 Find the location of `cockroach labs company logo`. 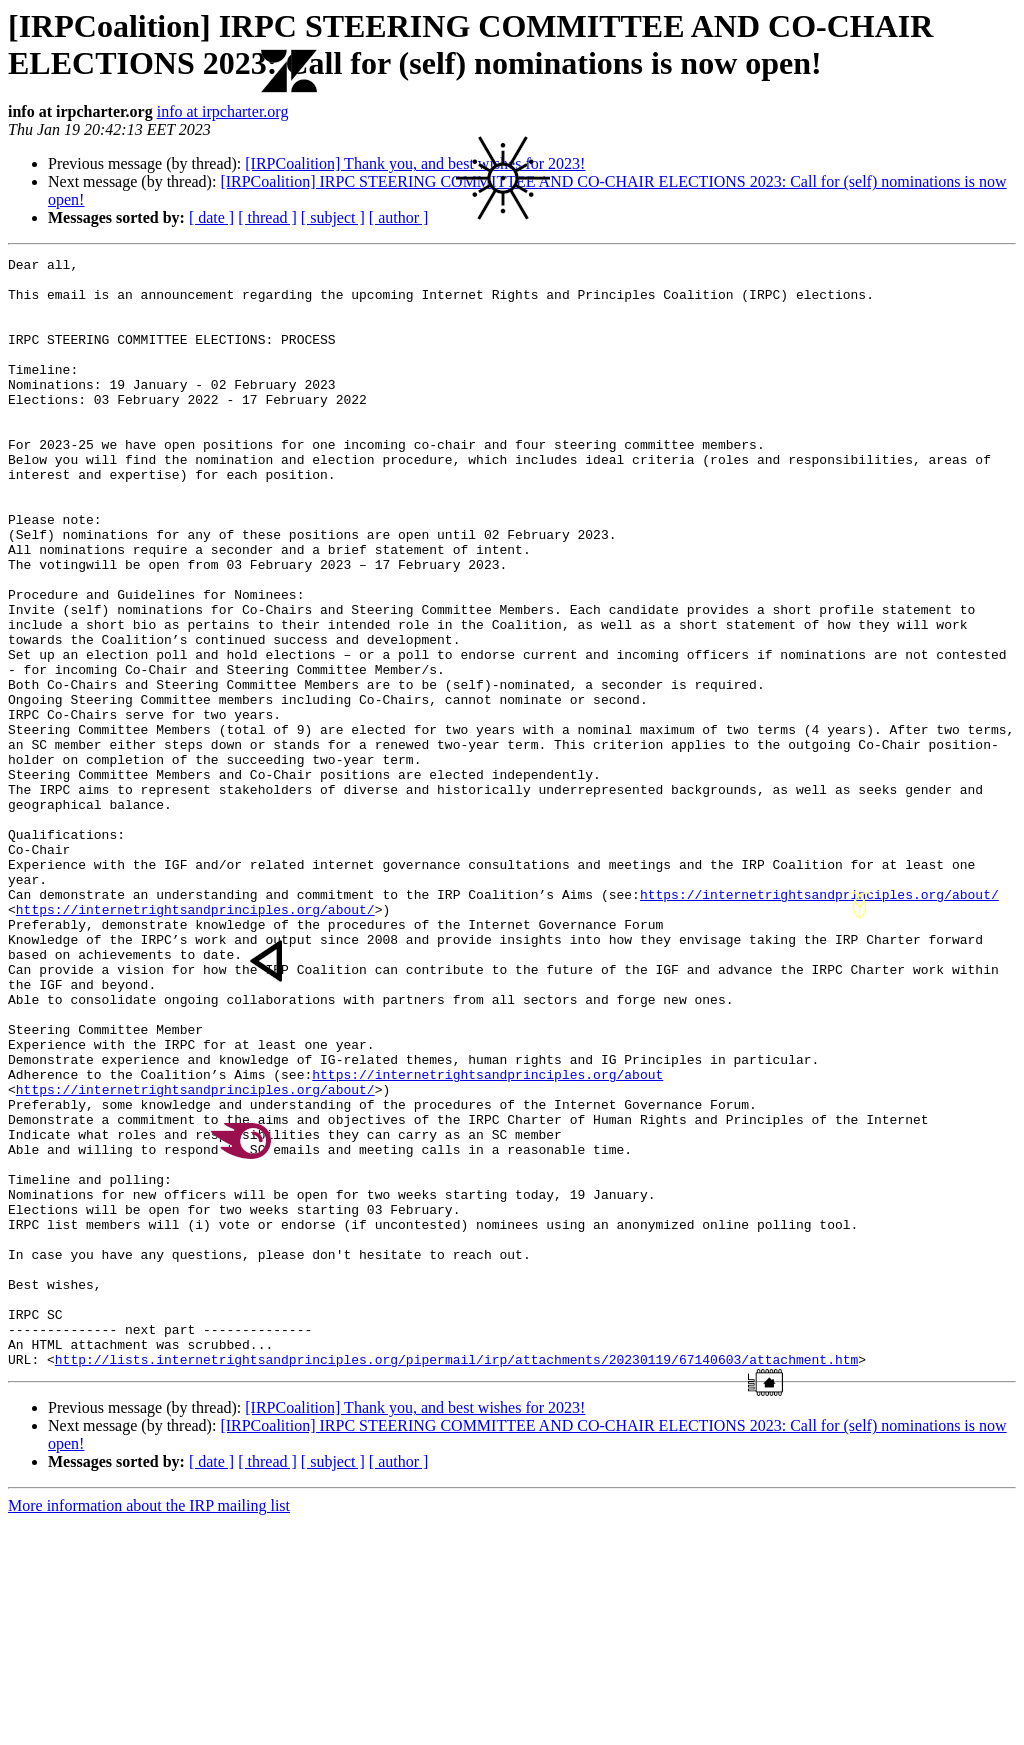

cockroach labs company logo is located at coordinates (859, 905).